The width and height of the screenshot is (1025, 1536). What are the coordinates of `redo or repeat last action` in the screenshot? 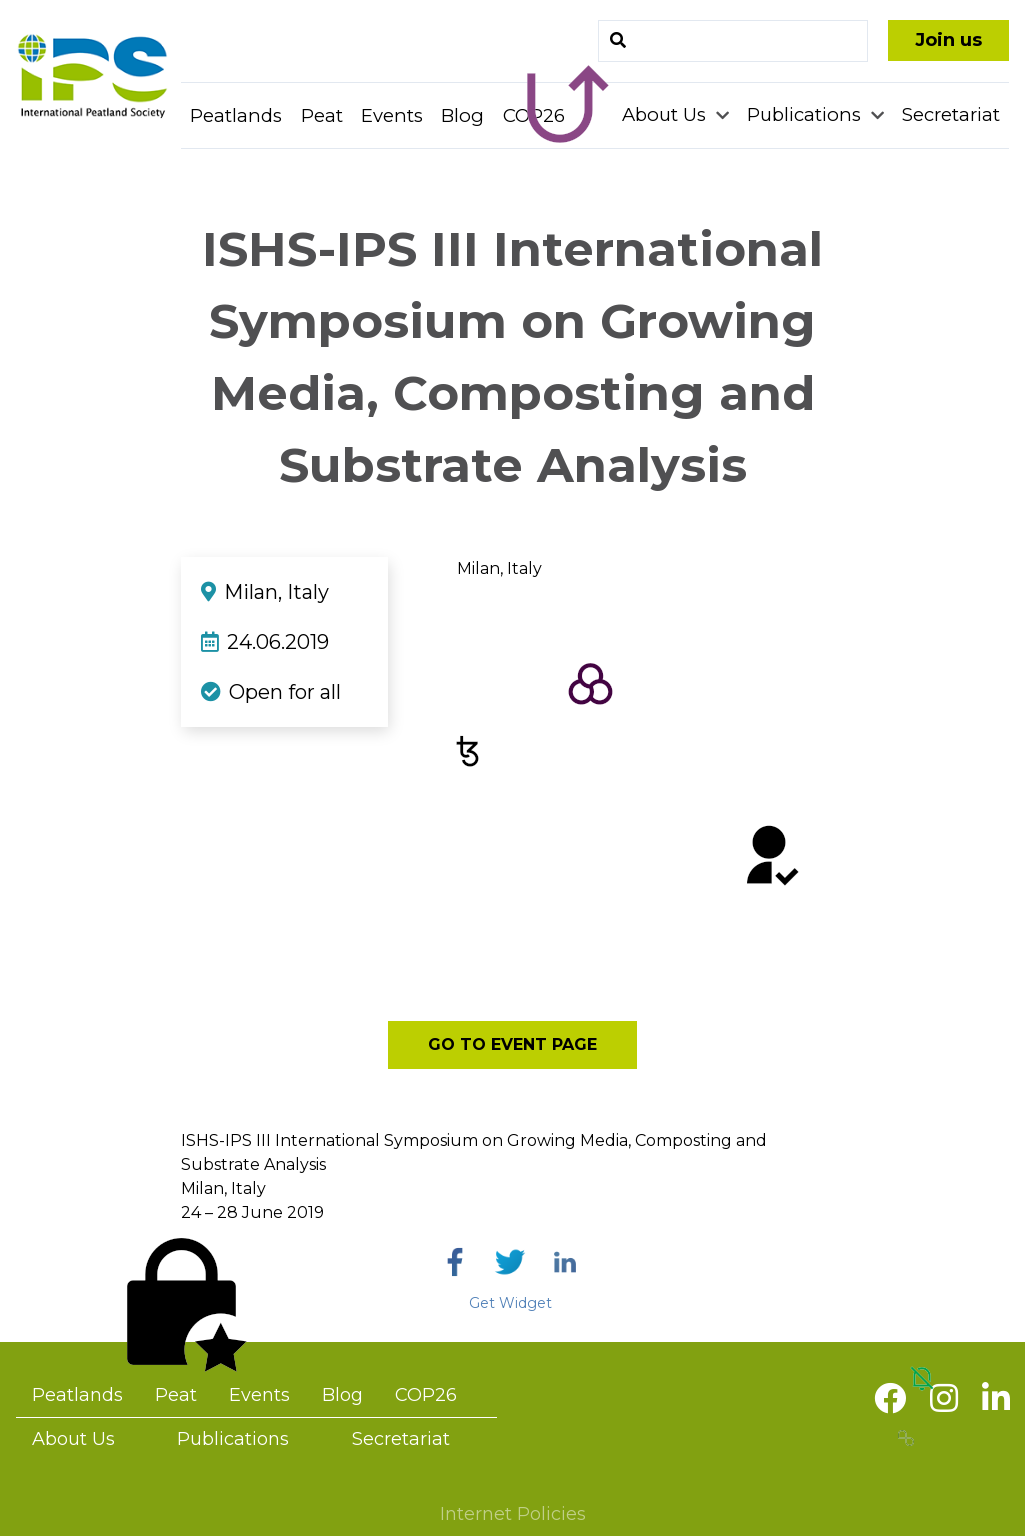 It's located at (564, 106).